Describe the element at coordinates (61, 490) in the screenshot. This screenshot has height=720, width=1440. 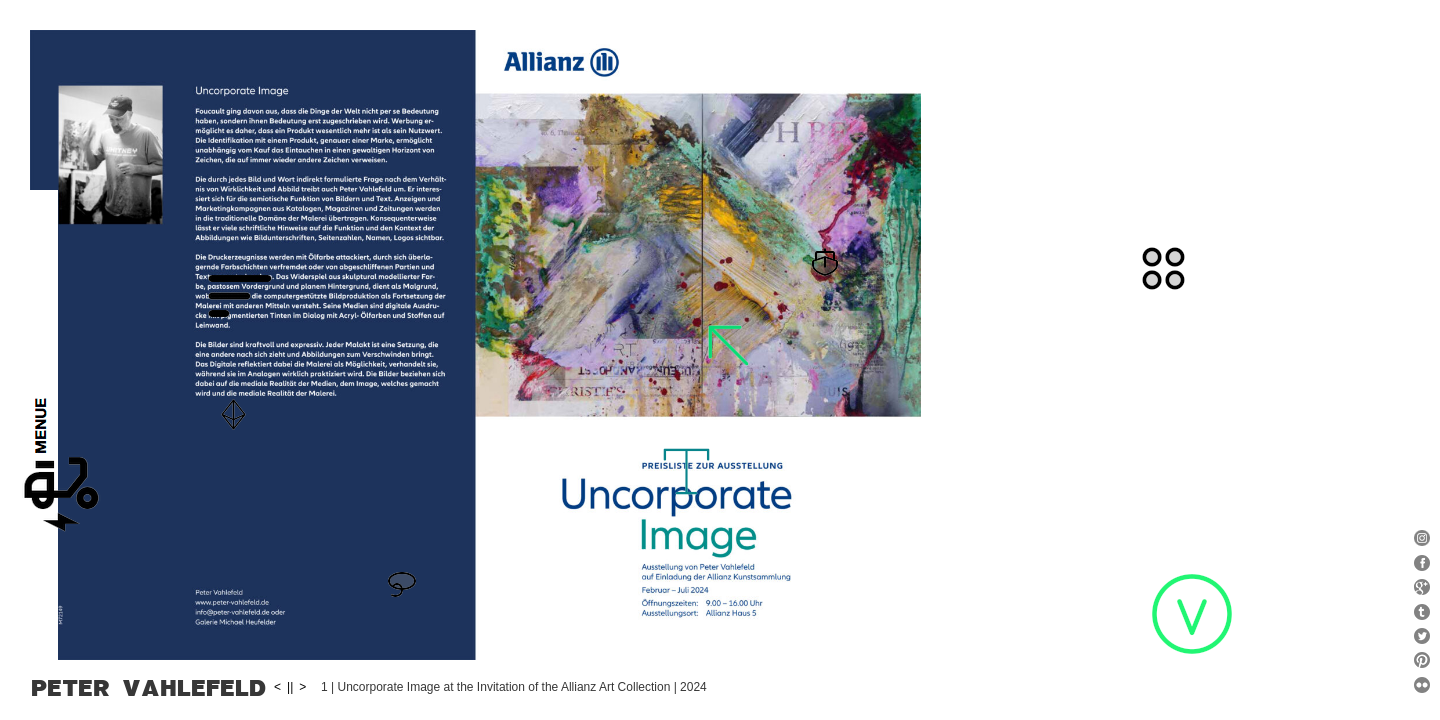
I see `select electric moped as transportation mode` at that location.